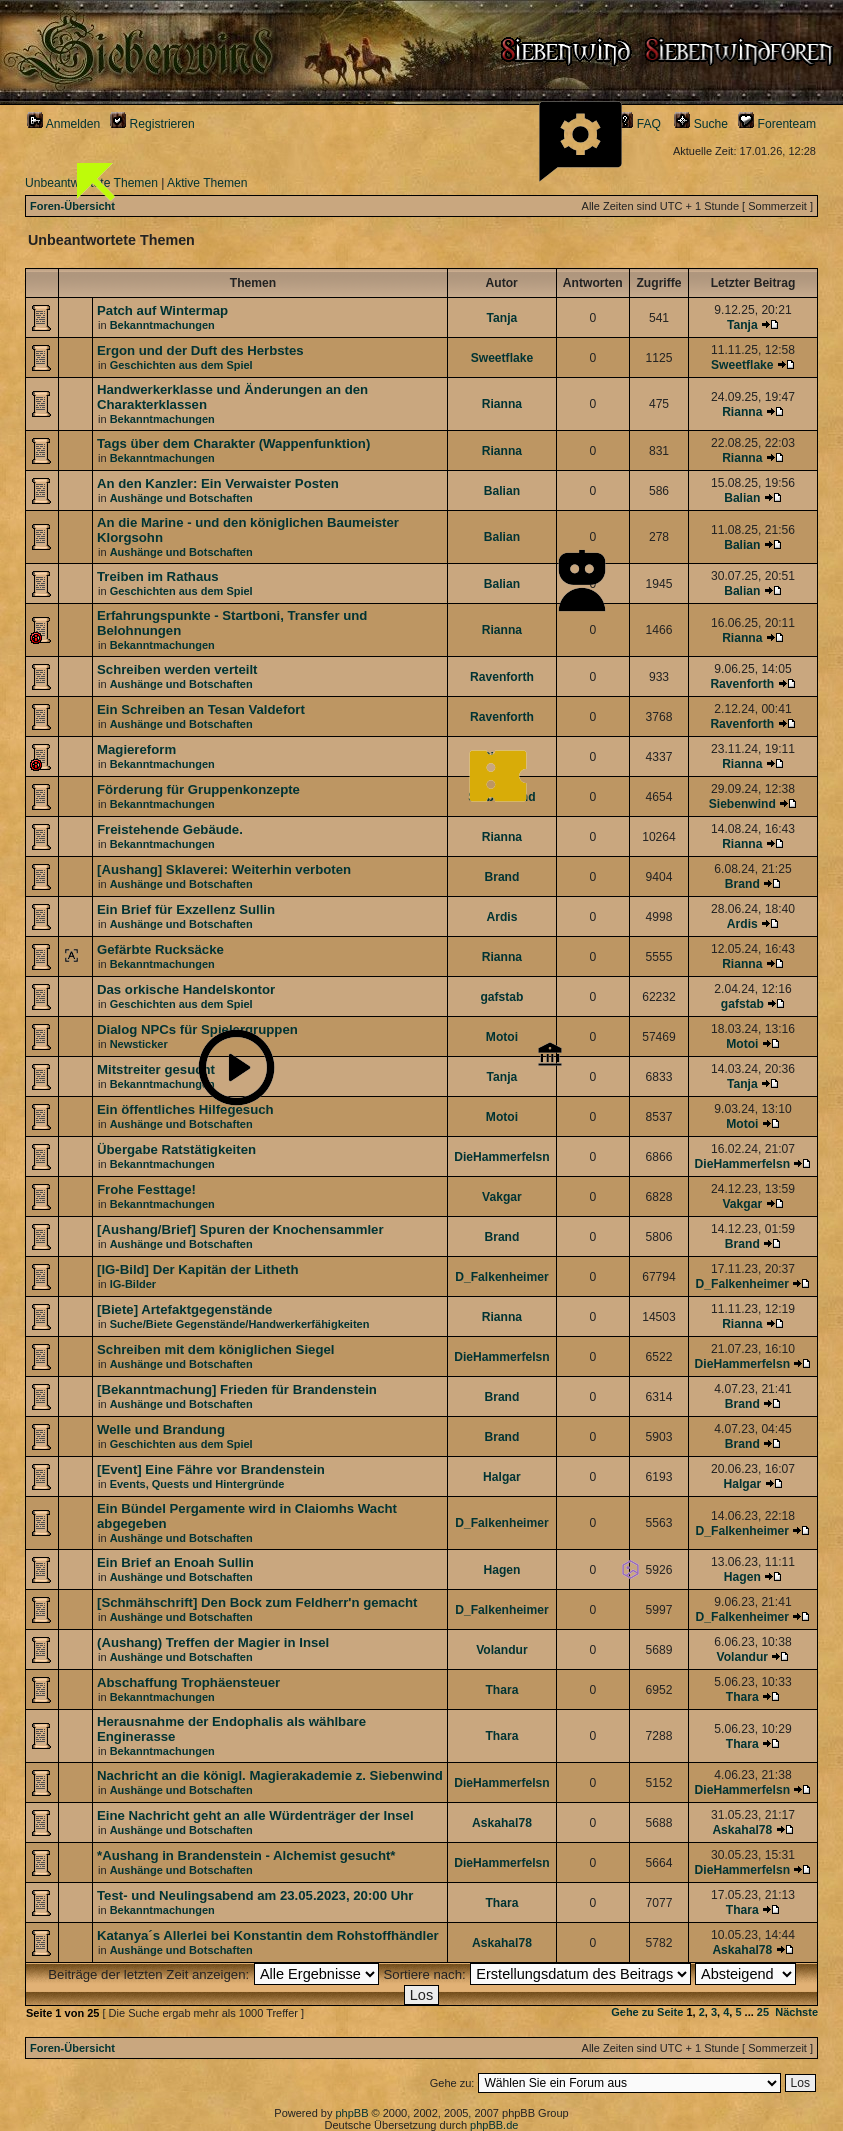  What do you see at coordinates (630, 1569) in the screenshot?
I see `view NFT collection or digital assets` at bounding box center [630, 1569].